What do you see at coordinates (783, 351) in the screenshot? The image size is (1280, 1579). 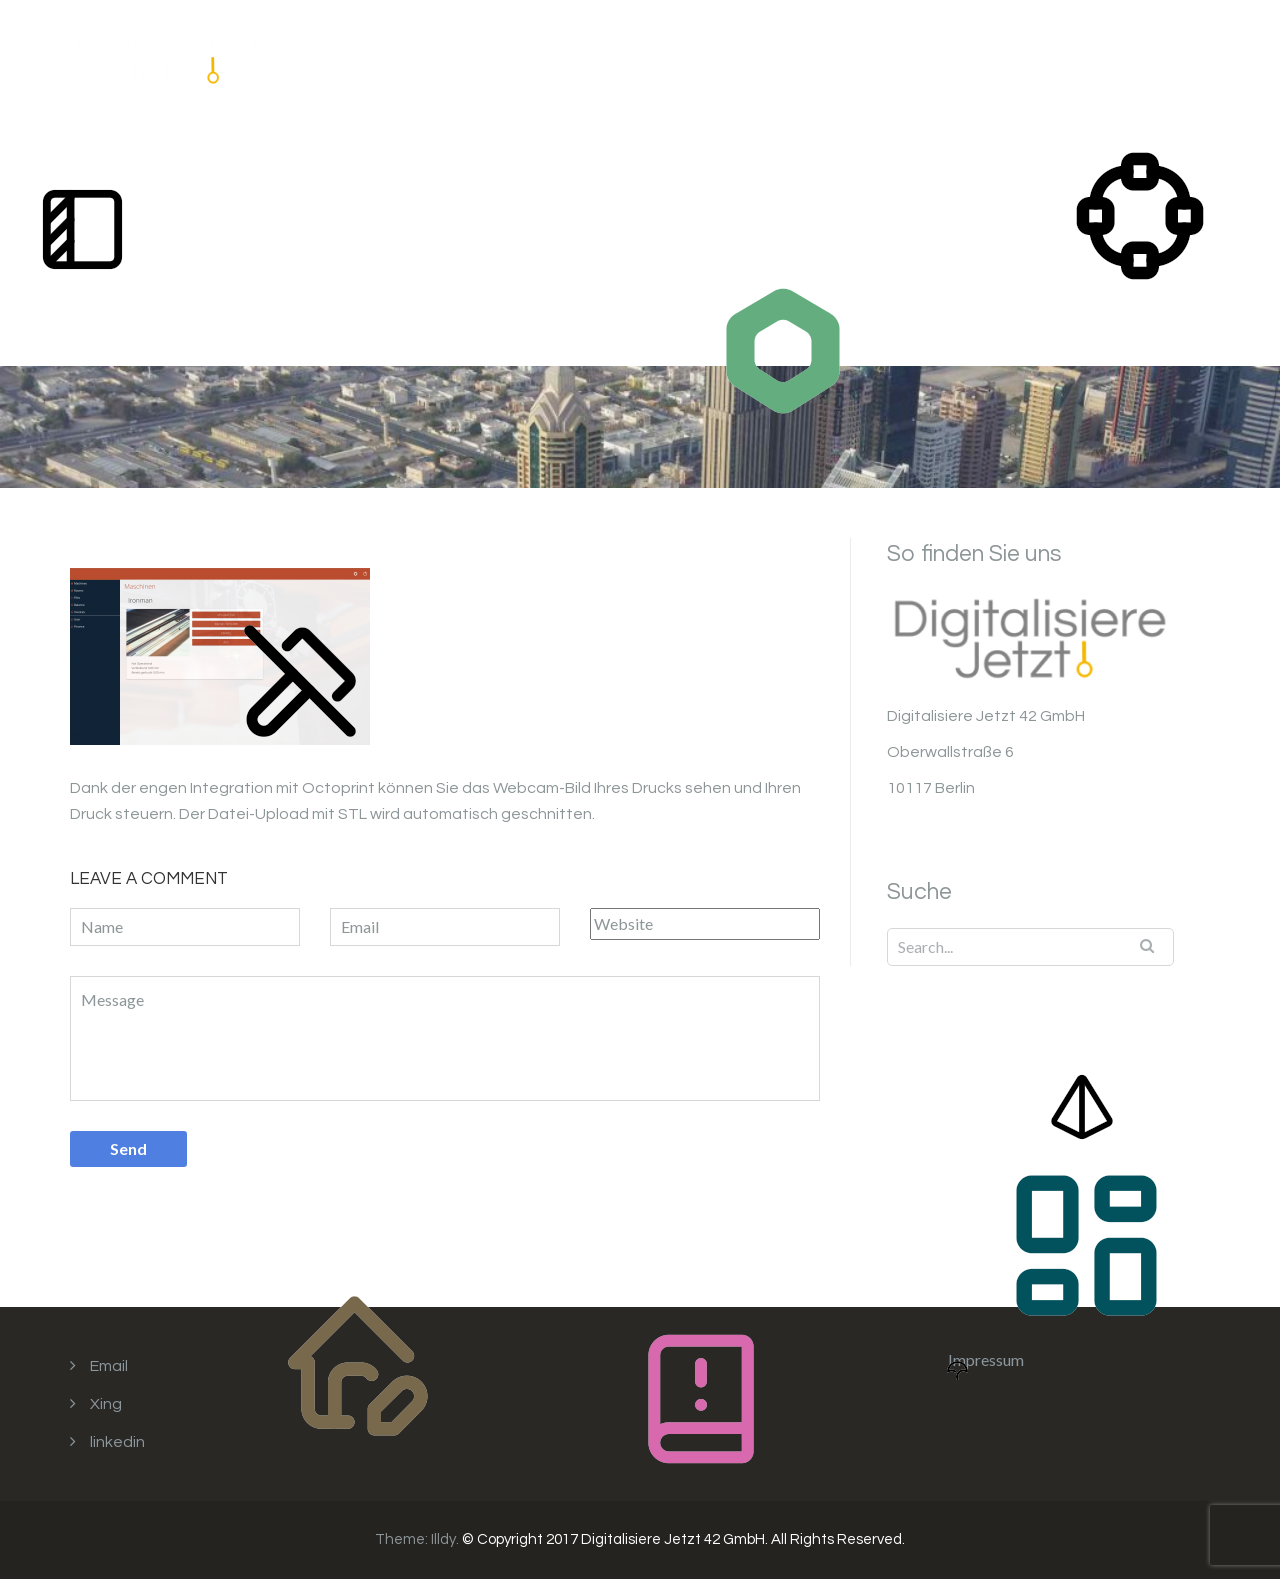 I see `access assembly or build tools` at bounding box center [783, 351].